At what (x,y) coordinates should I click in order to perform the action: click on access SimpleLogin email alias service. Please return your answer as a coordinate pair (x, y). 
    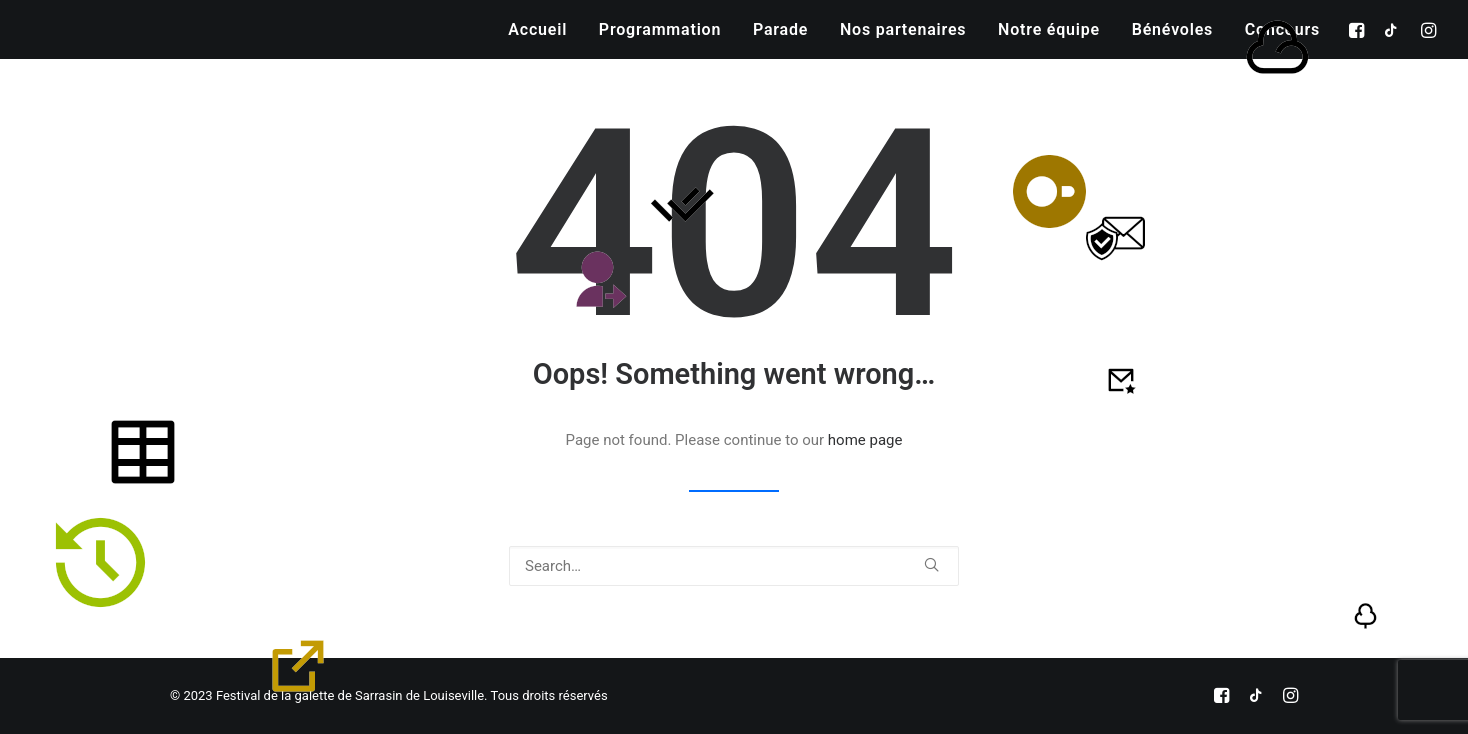
    Looking at the image, I should click on (1115, 238).